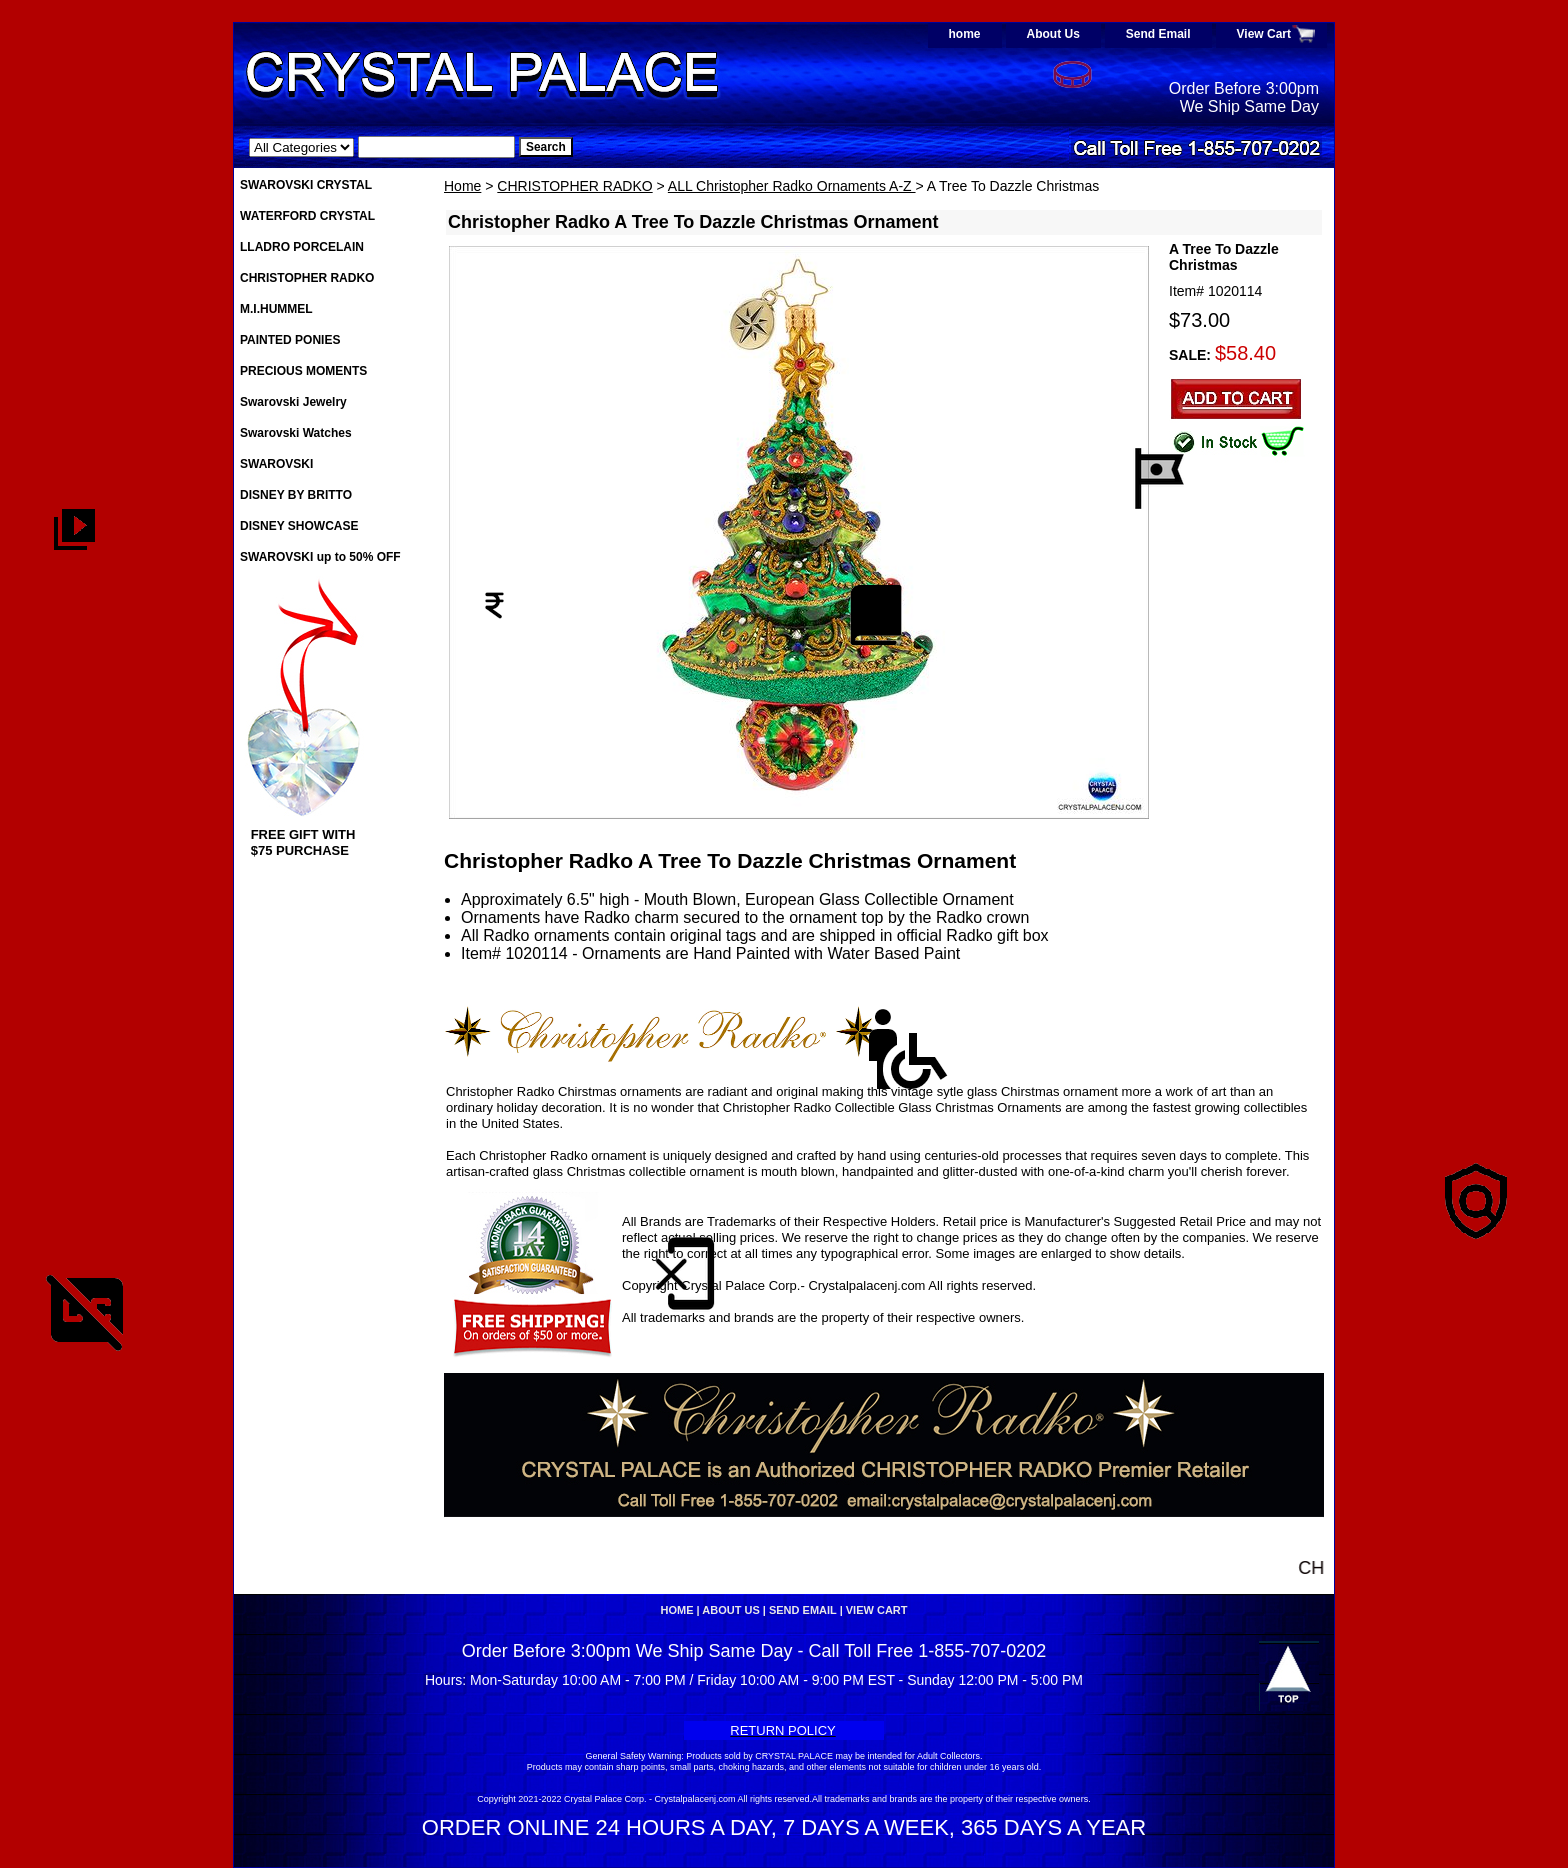  Describe the element at coordinates (684, 1273) in the screenshot. I see `disconnect or unlink a mobile device` at that location.